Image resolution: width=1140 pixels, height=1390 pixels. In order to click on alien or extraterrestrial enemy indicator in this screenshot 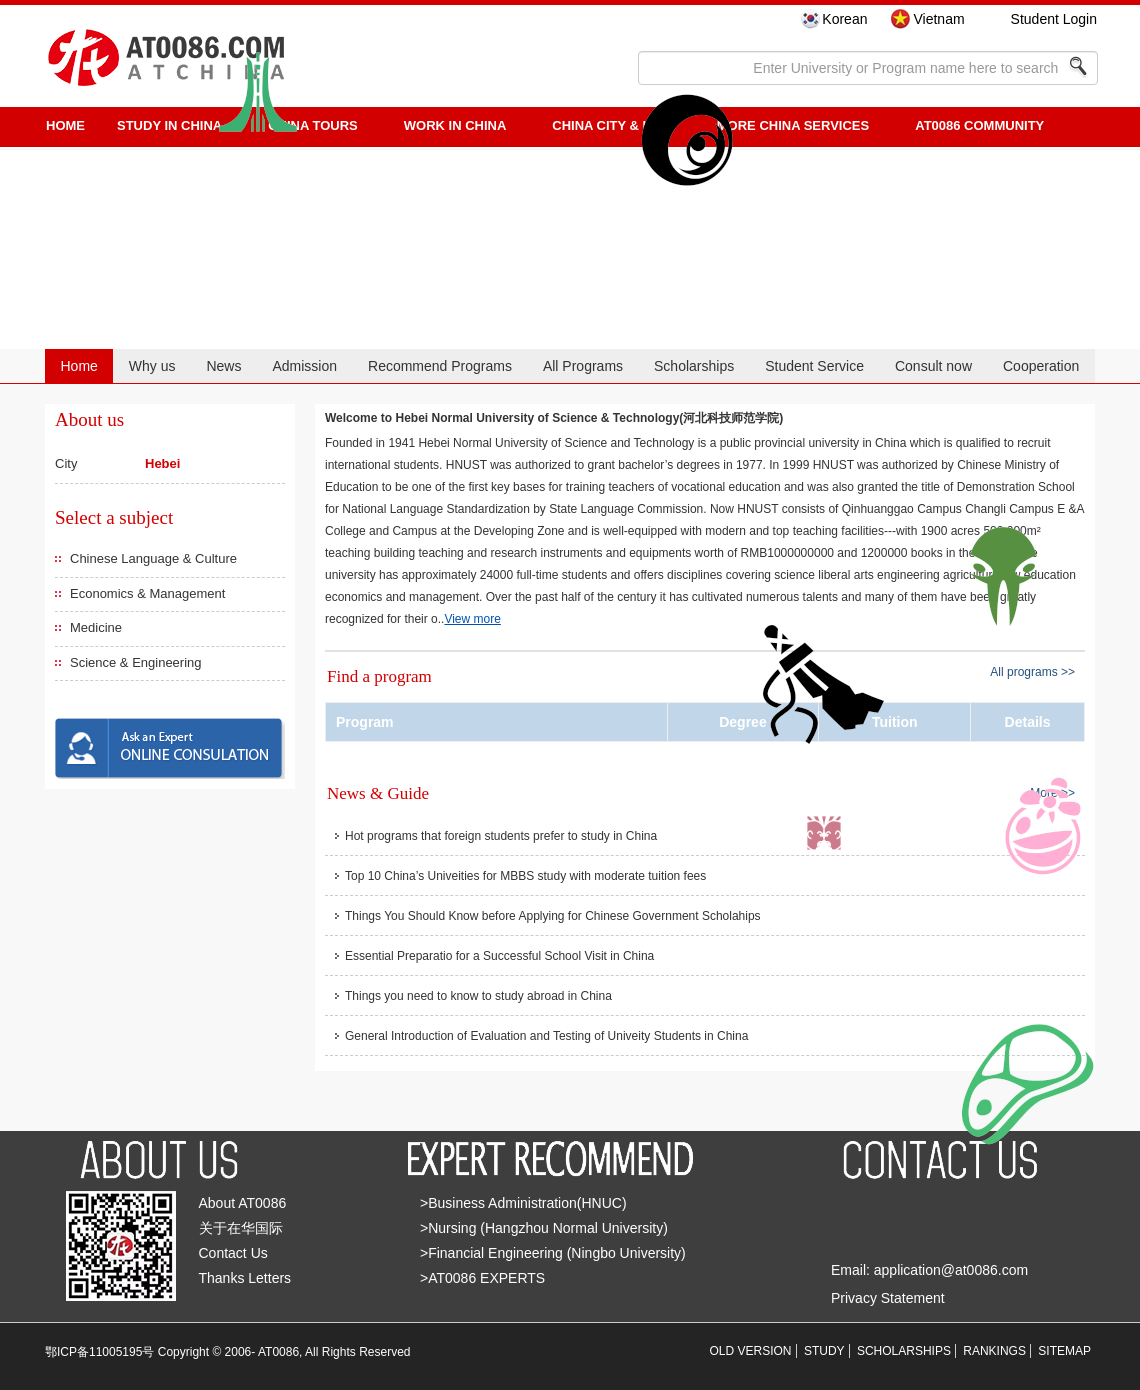, I will do `click(1003, 577)`.